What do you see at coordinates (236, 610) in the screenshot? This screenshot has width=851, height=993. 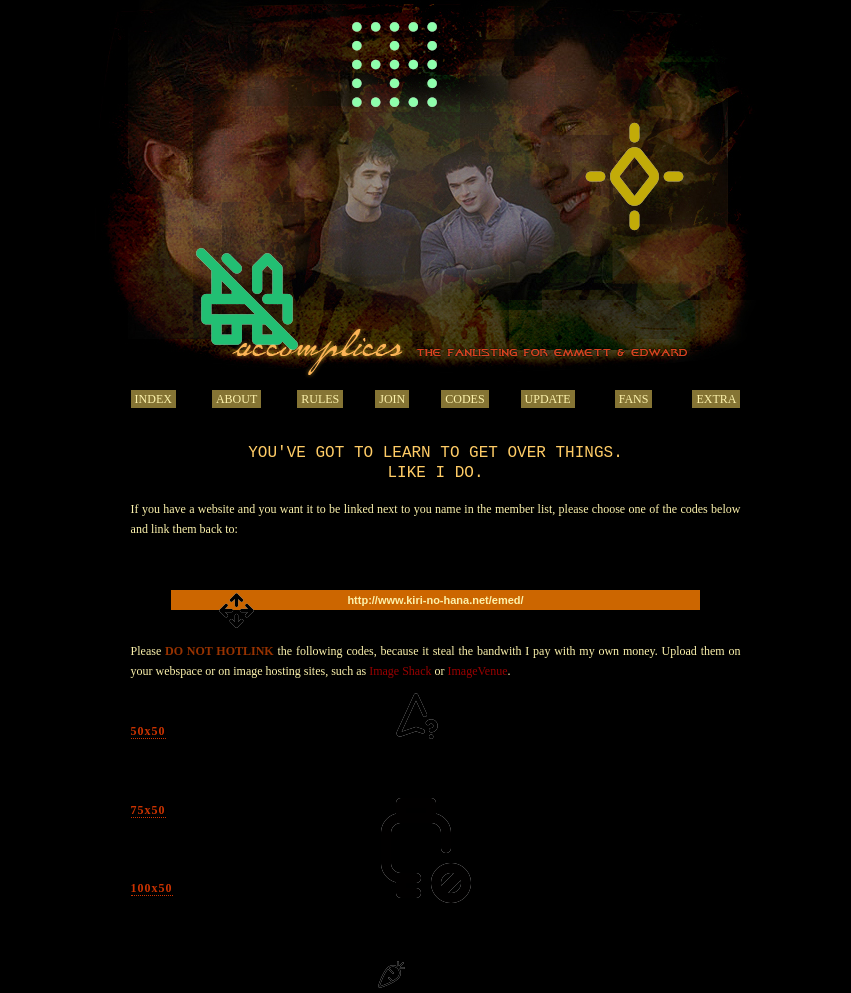 I see `move or reposition an element` at bounding box center [236, 610].